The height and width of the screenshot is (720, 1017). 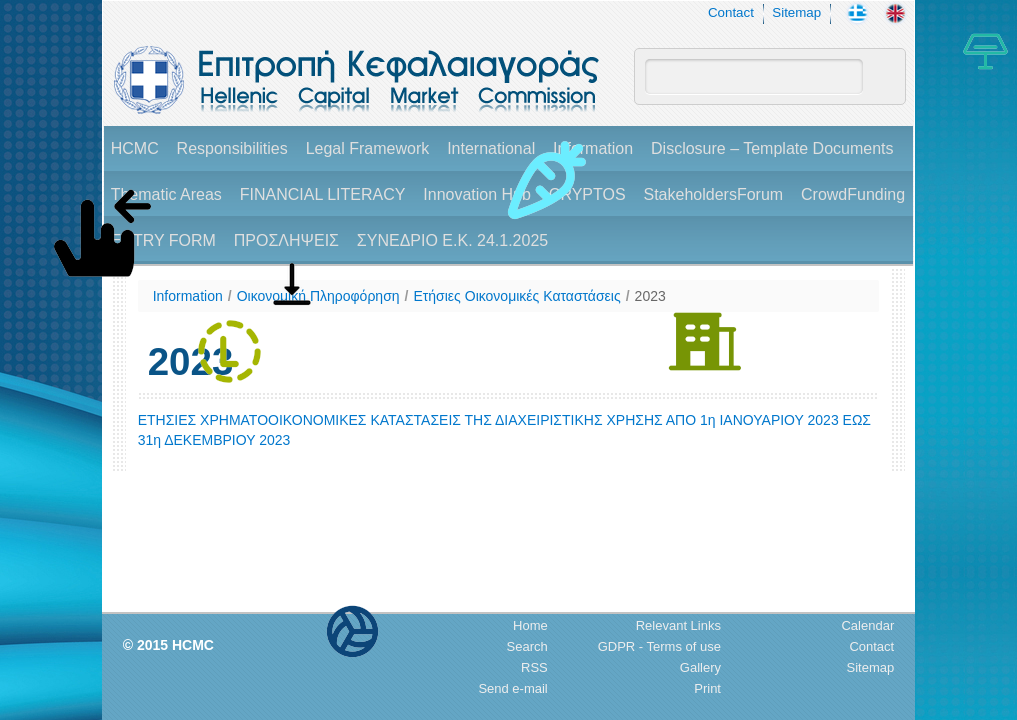 What do you see at coordinates (352, 631) in the screenshot?
I see `access volleyball or beach sports content` at bounding box center [352, 631].